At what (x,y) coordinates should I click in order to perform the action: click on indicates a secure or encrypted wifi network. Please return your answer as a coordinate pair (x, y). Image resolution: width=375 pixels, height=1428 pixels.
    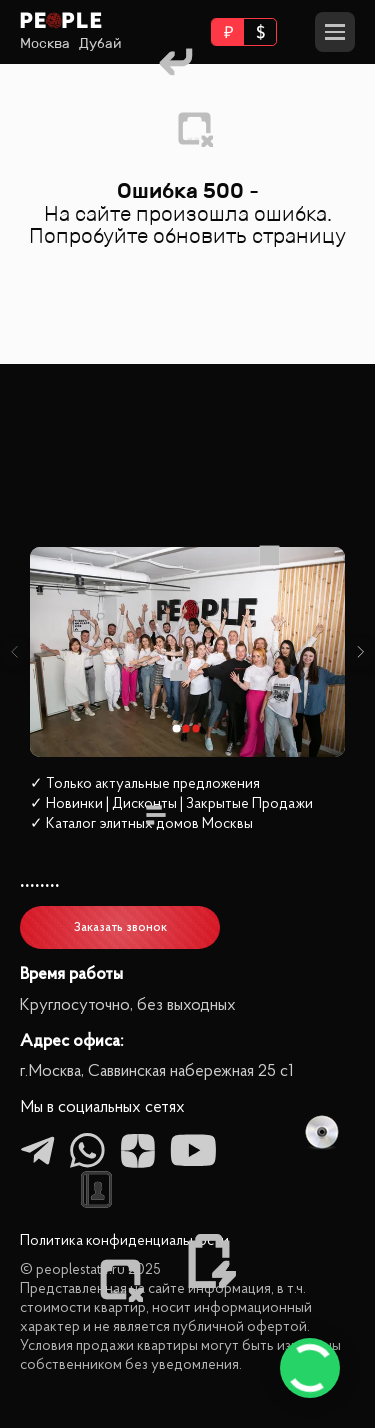
    Looking at the image, I should click on (179, 671).